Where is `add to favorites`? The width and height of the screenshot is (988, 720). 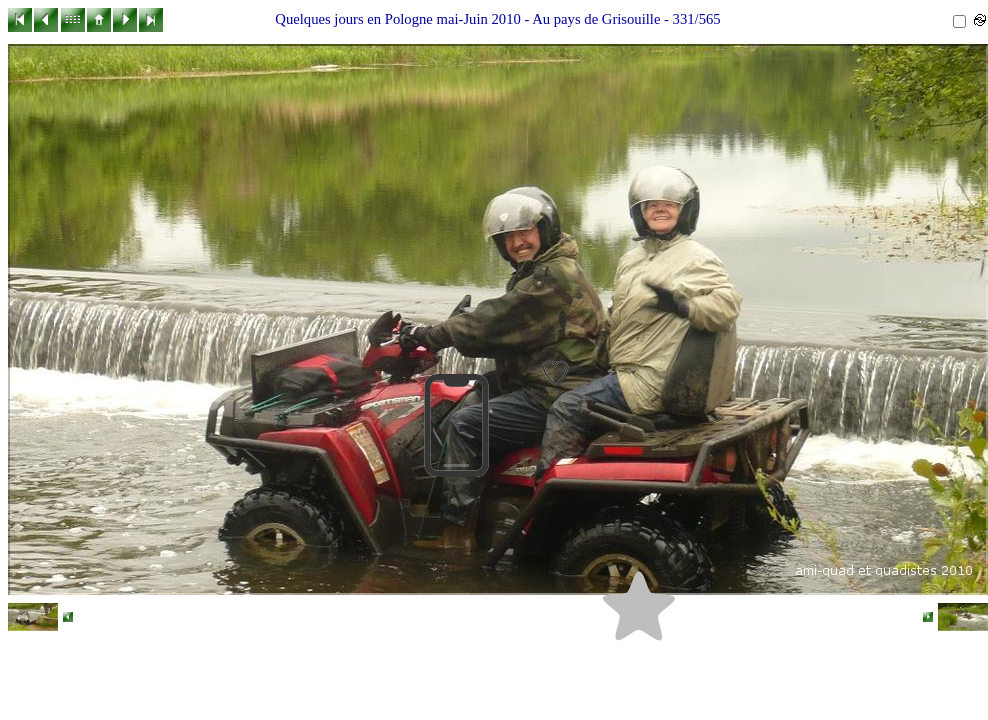 add to favorites is located at coordinates (555, 373).